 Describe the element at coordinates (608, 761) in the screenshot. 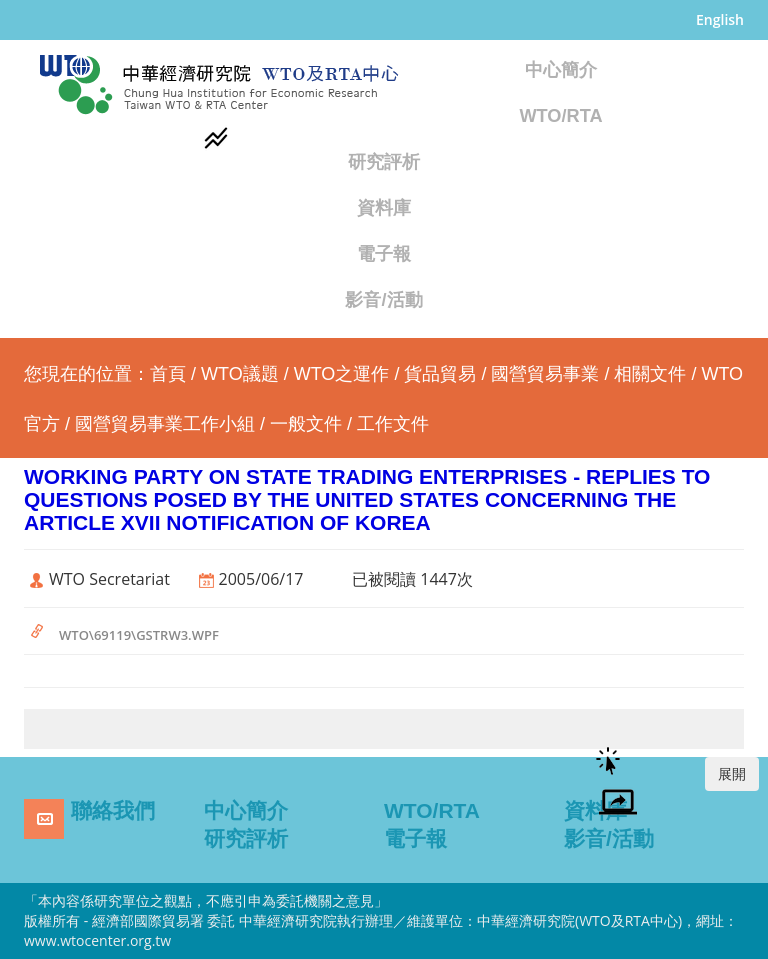

I see `click or tap interaction indicator` at that location.